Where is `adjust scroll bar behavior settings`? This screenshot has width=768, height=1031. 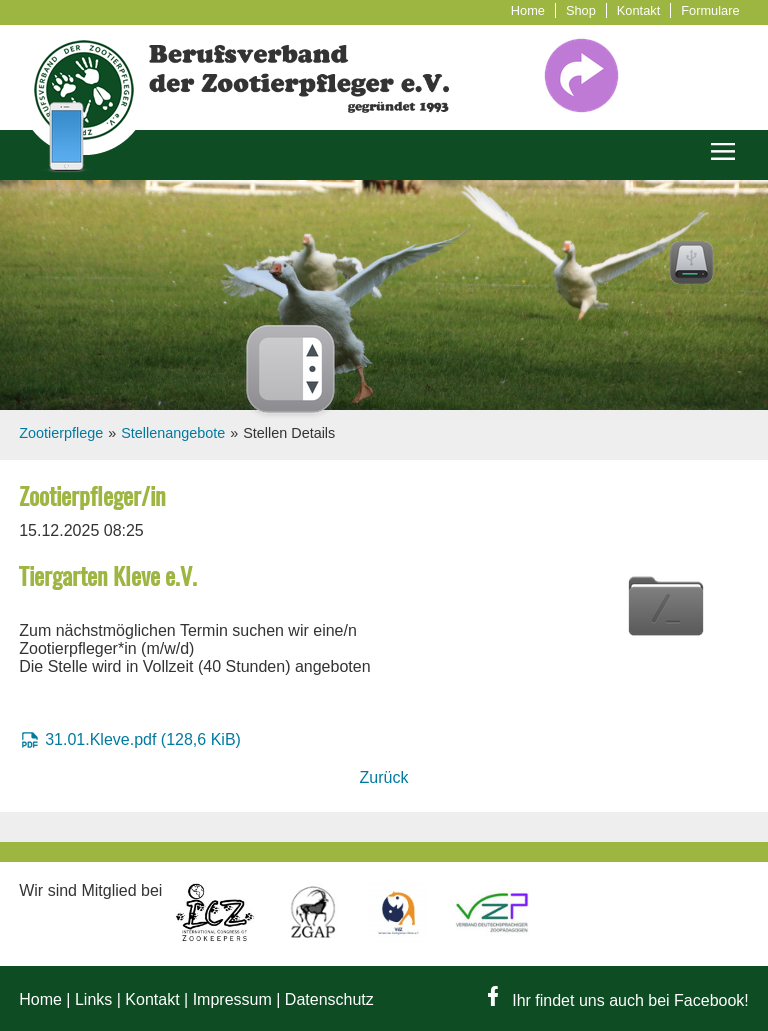
adjust scroll bar behavior settings is located at coordinates (290, 370).